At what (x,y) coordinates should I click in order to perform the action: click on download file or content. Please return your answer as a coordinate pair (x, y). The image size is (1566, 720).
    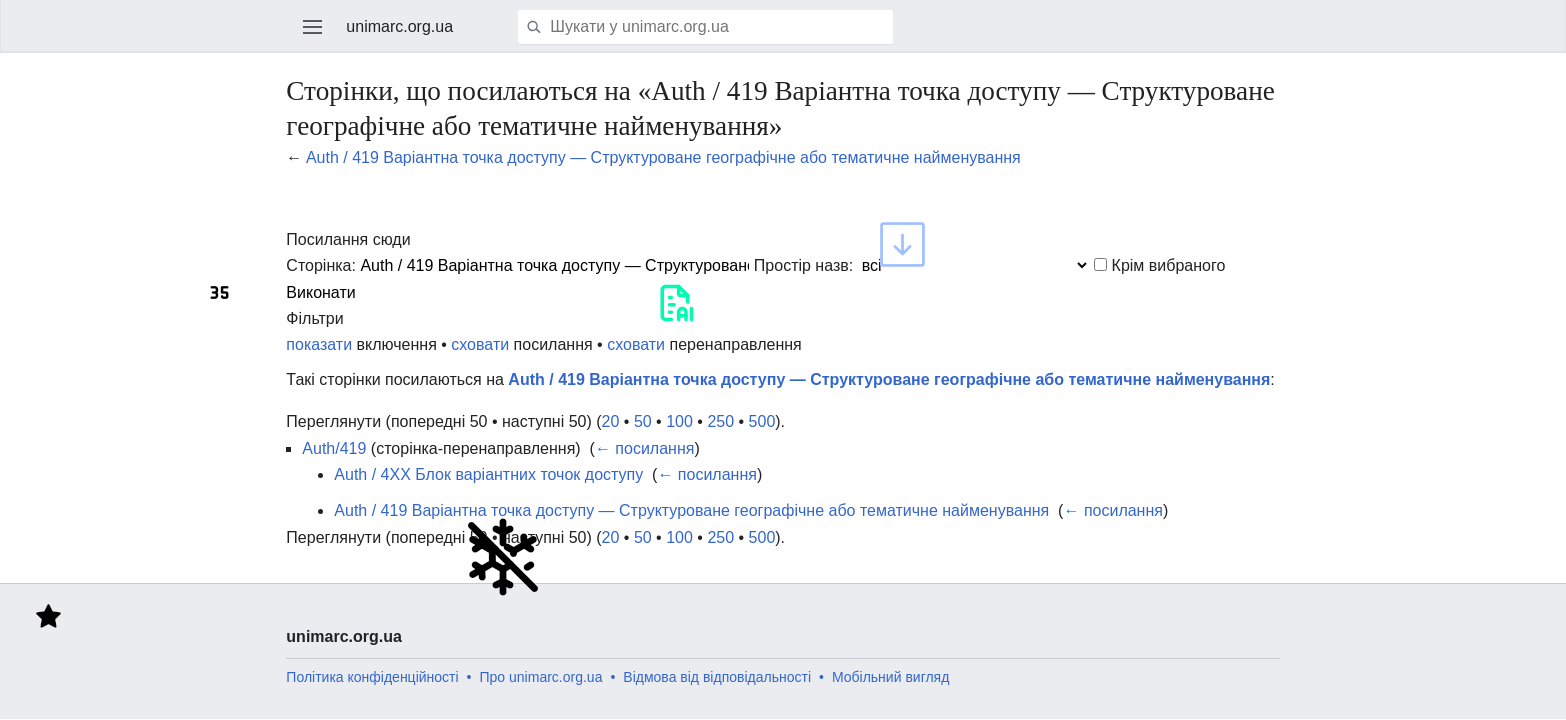
    Looking at the image, I should click on (902, 244).